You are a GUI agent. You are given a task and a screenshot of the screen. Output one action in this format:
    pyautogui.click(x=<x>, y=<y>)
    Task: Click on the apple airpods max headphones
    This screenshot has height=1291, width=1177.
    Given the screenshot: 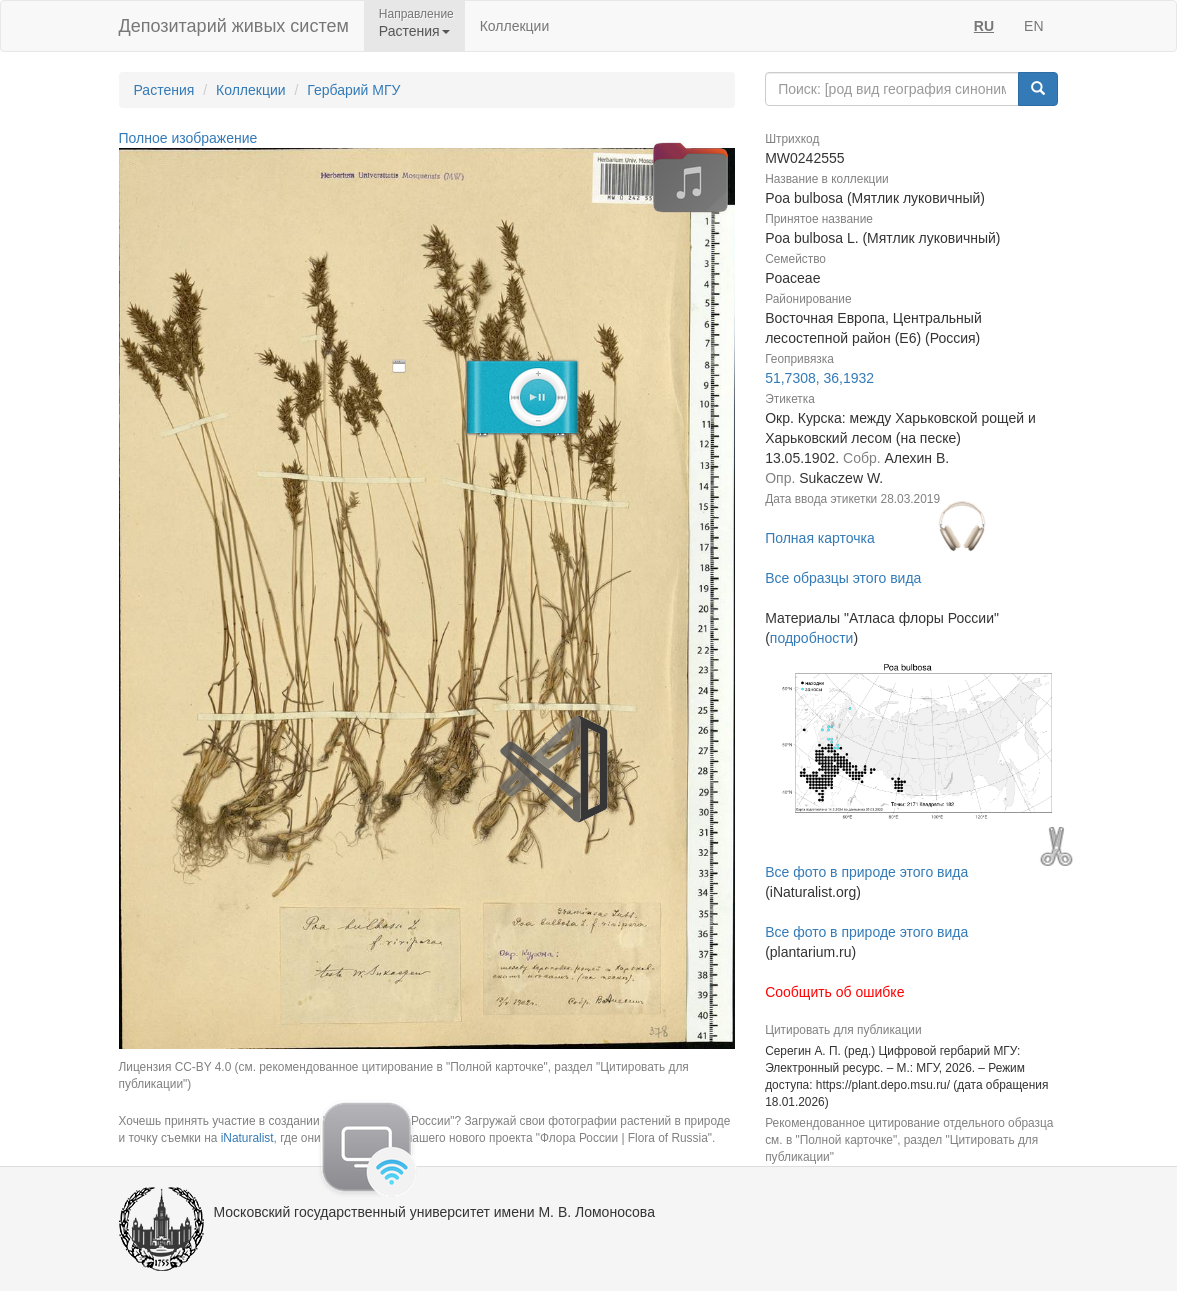 What is the action you would take?
    pyautogui.click(x=962, y=526)
    